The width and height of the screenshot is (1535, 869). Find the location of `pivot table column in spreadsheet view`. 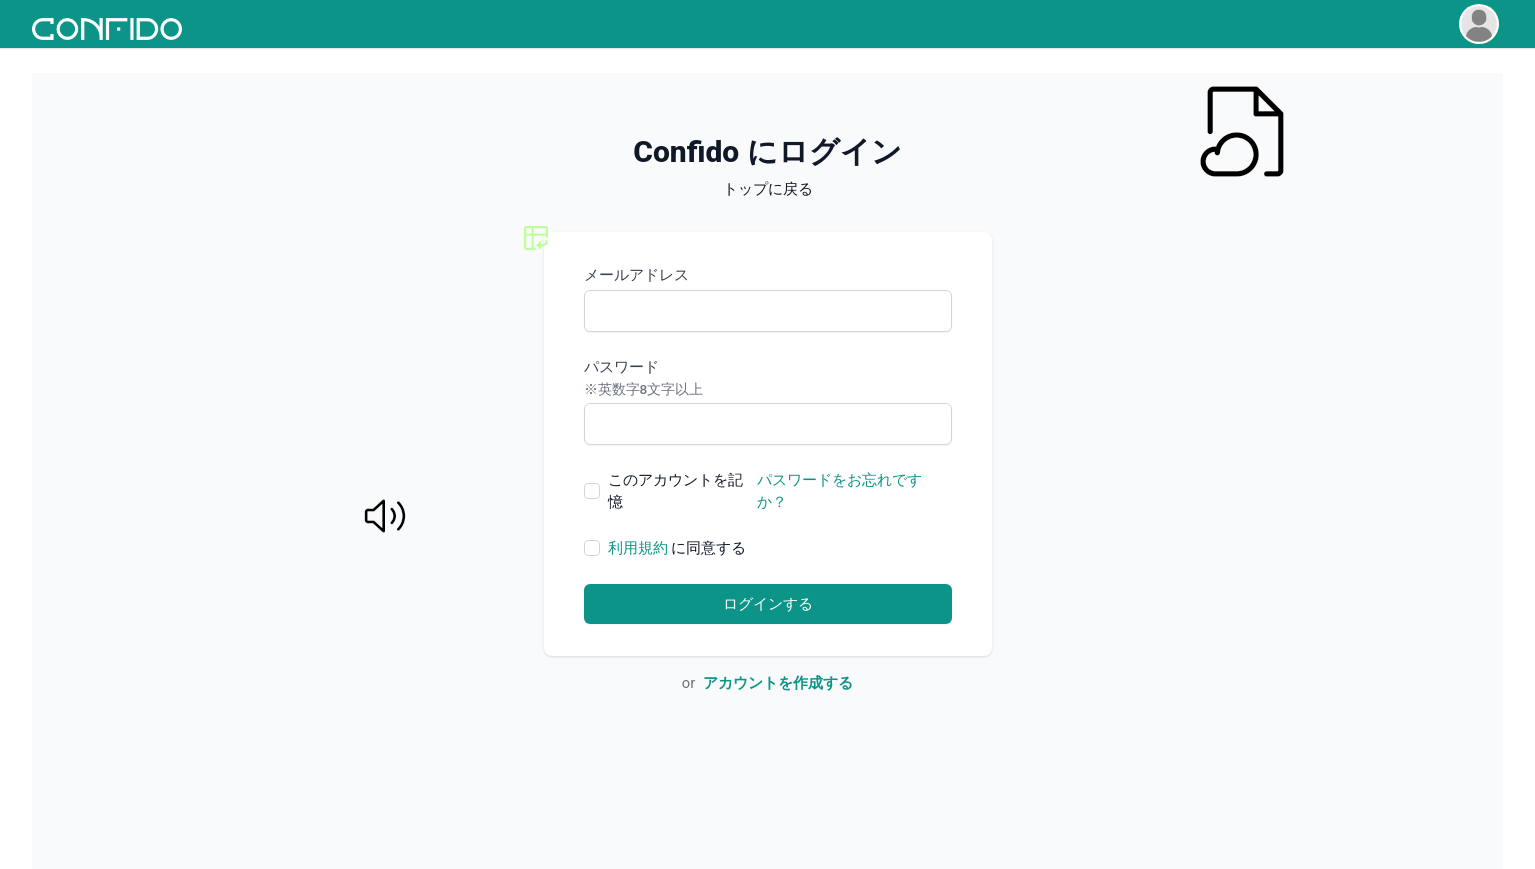

pivot table column in spreadsheet view is located at coordinates (536, 238).